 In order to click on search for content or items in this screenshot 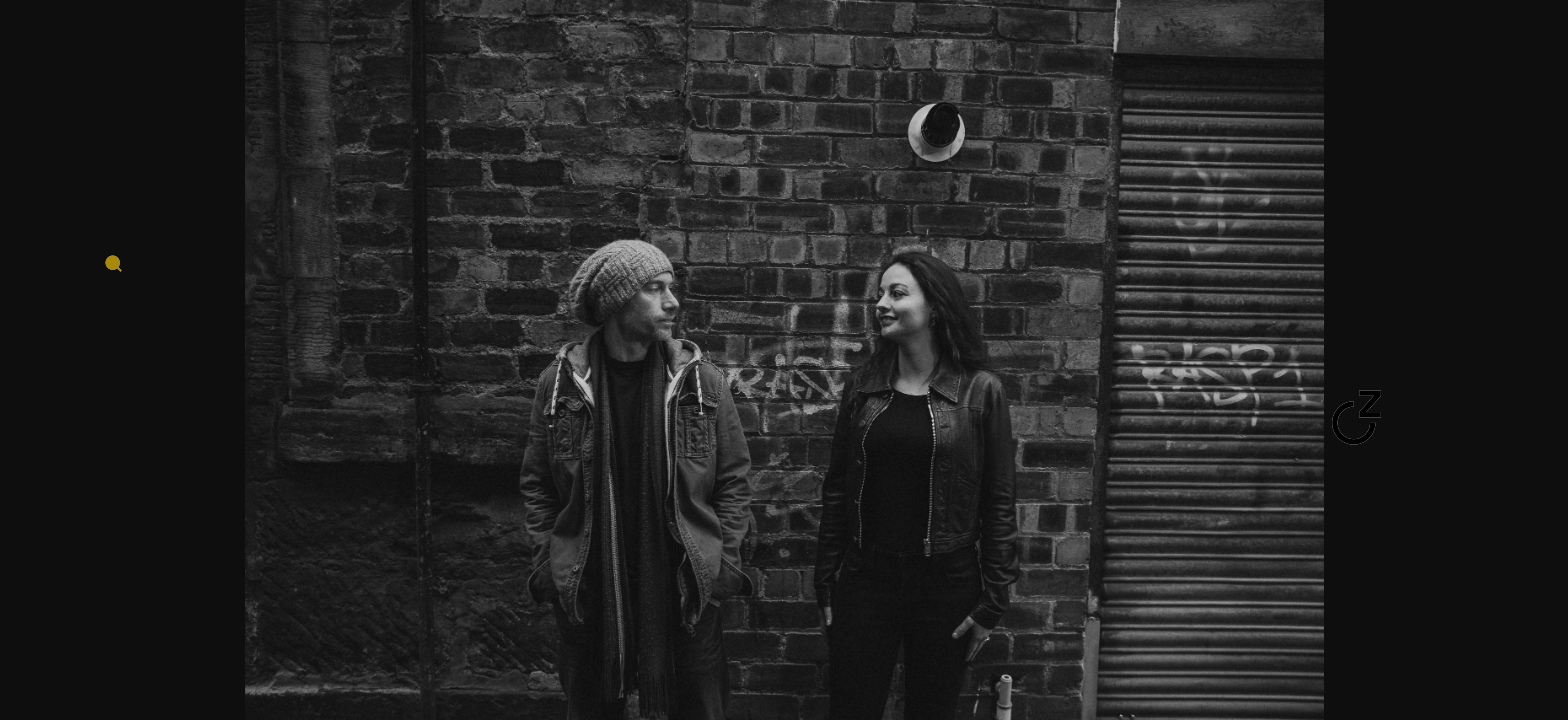, I will do `click(113, 263)`.